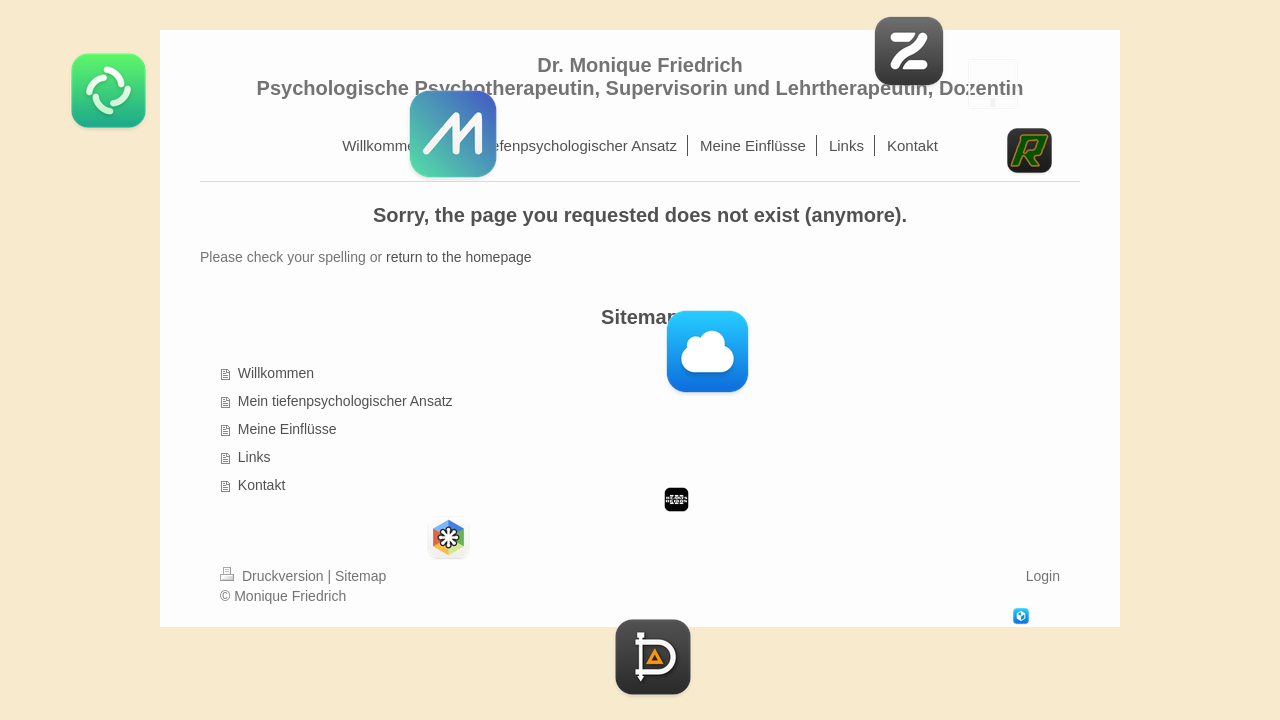 The height and width of the screenshot is (720, 1280). Describe the element at coordinates (1029, 150) in the screenshot. I see `launch Command & Conquer: Red Alert 2` at that location.